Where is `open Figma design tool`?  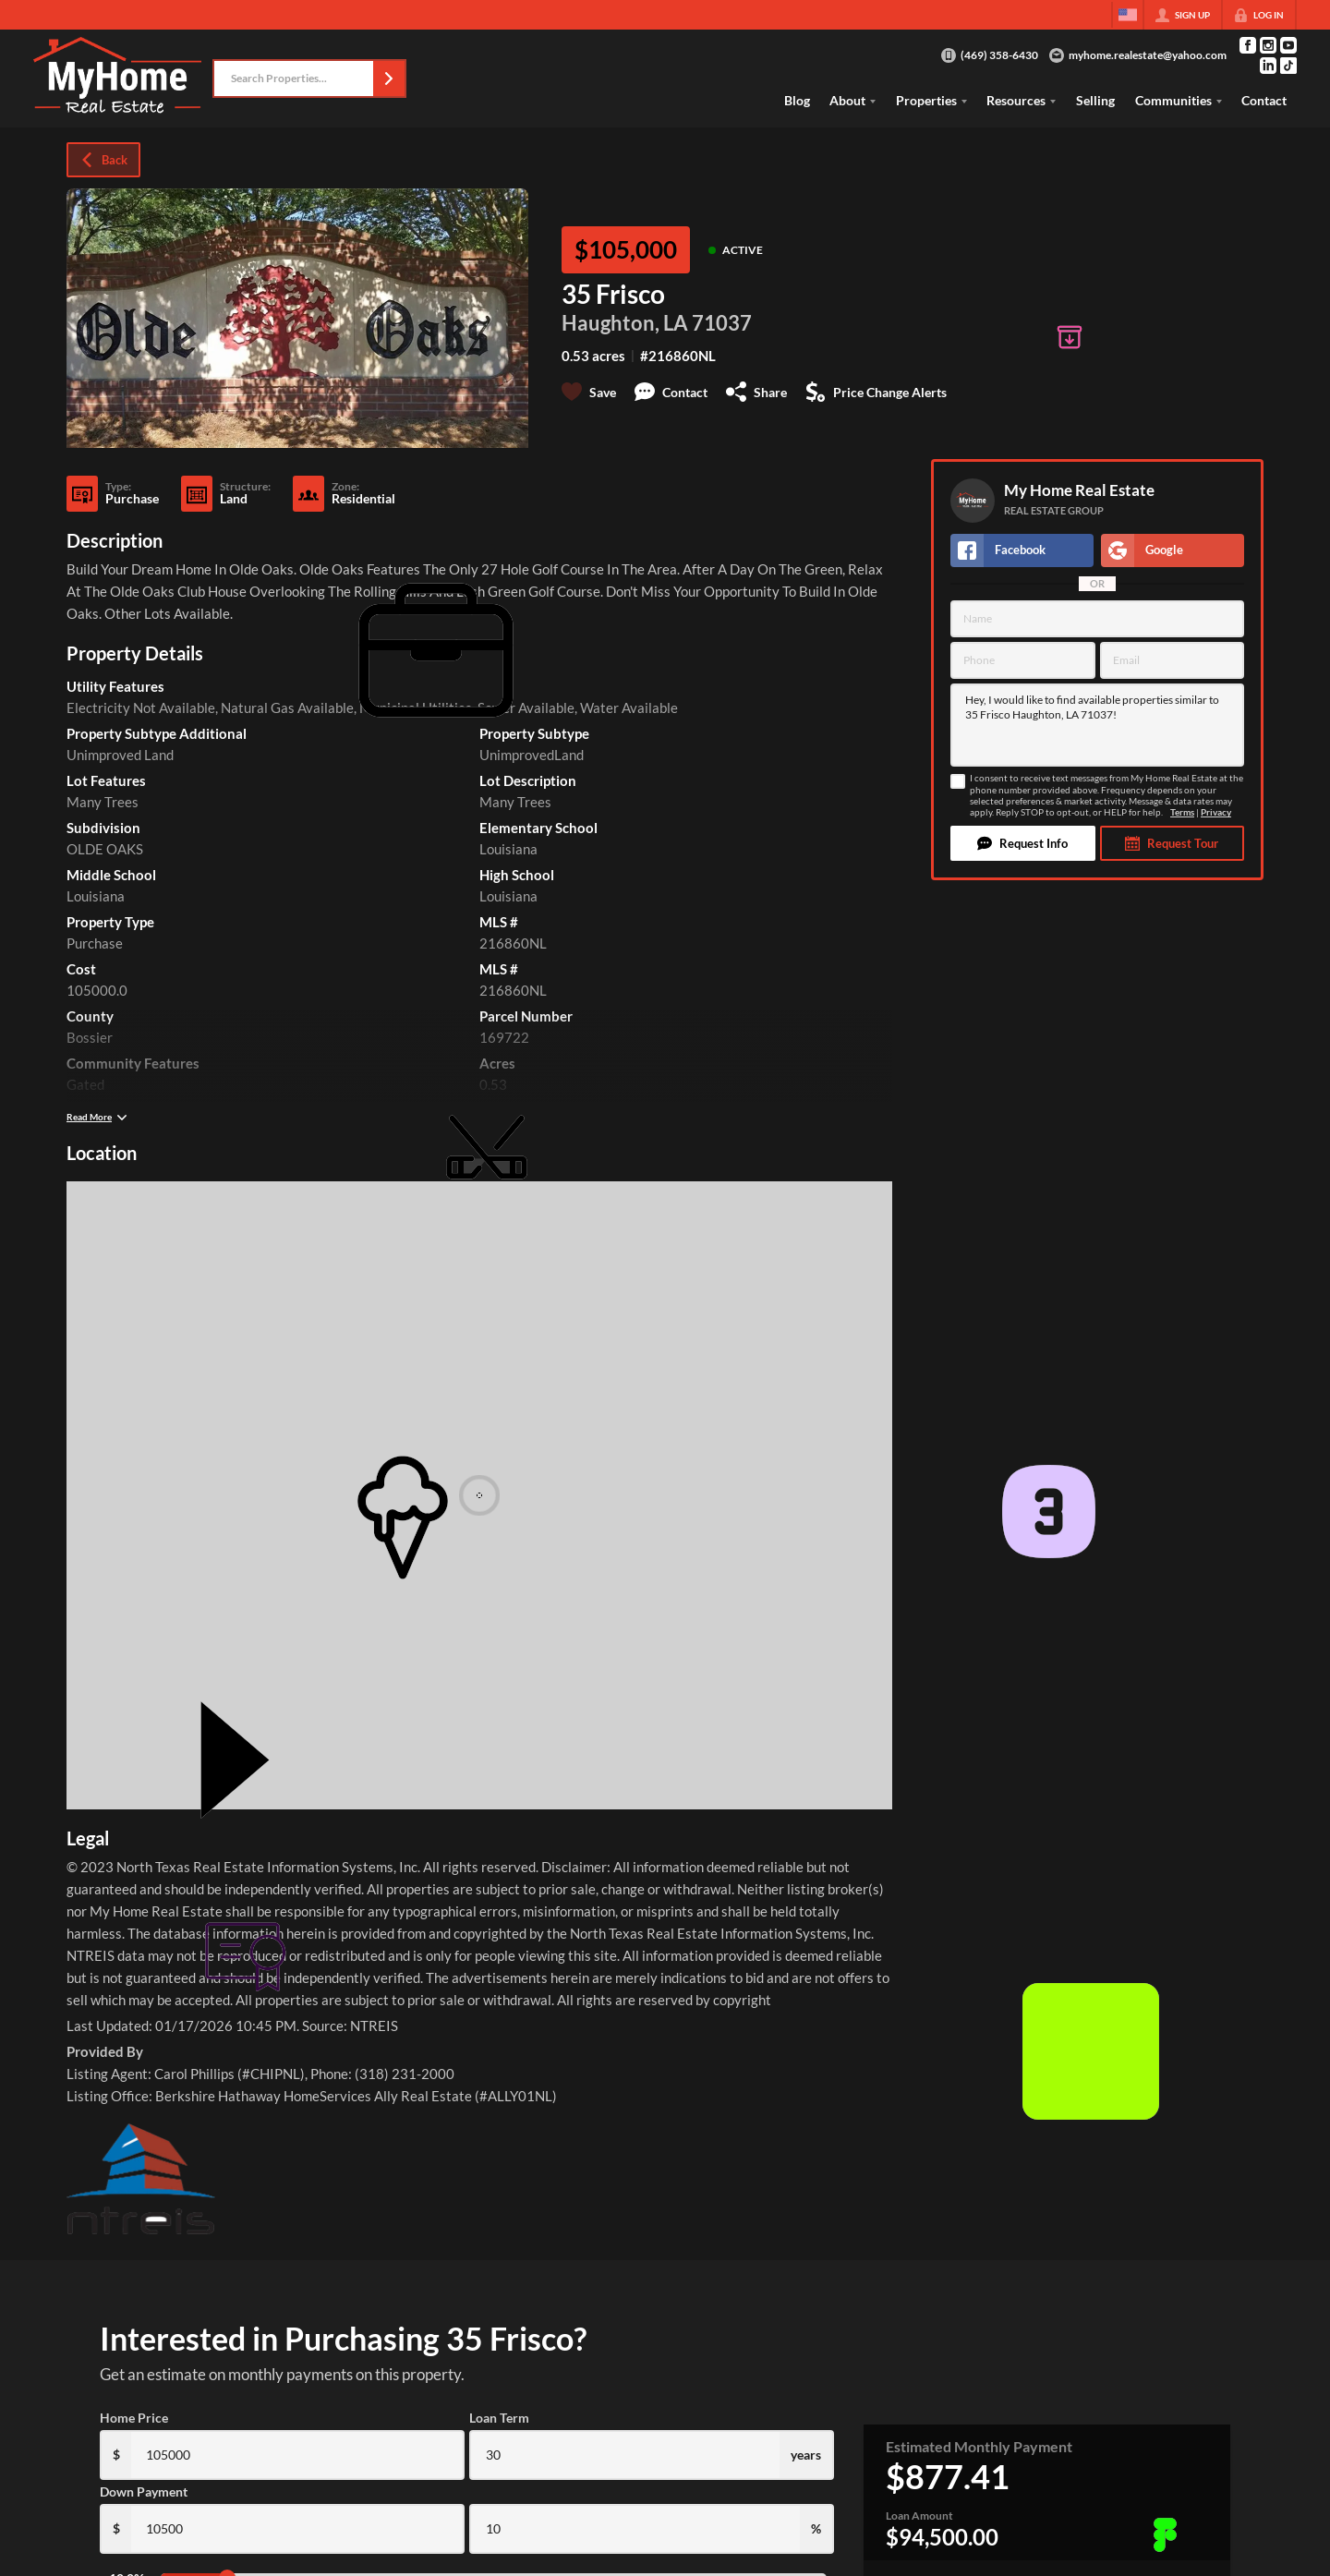 open Figma design tool is located at coordinates (1165, 2534).